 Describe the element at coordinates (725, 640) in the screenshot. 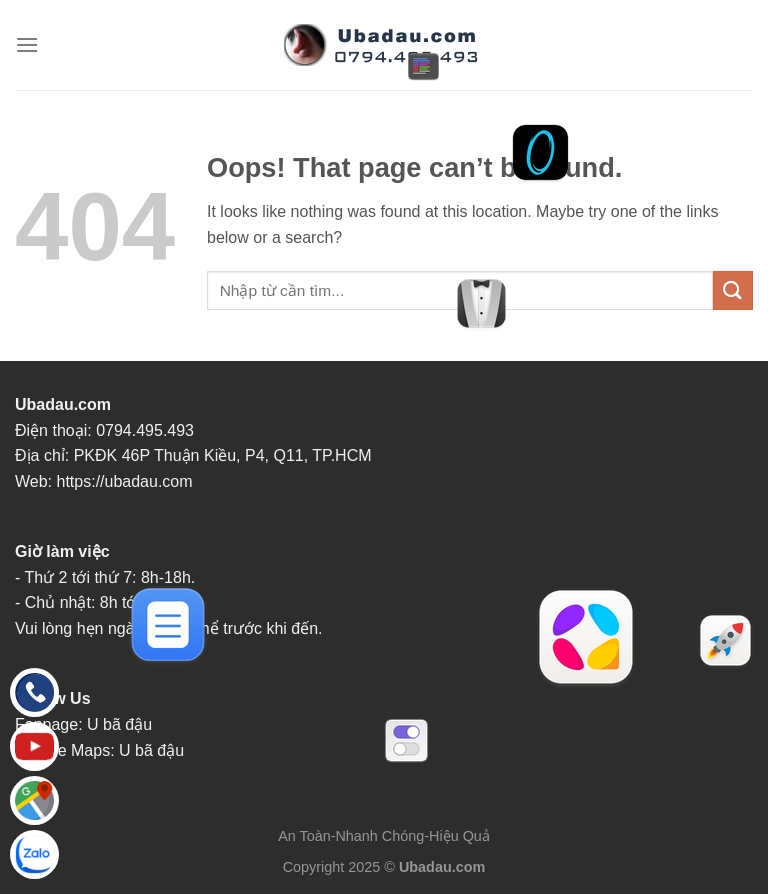

I see `launch ibus typing booster input method` at that location.